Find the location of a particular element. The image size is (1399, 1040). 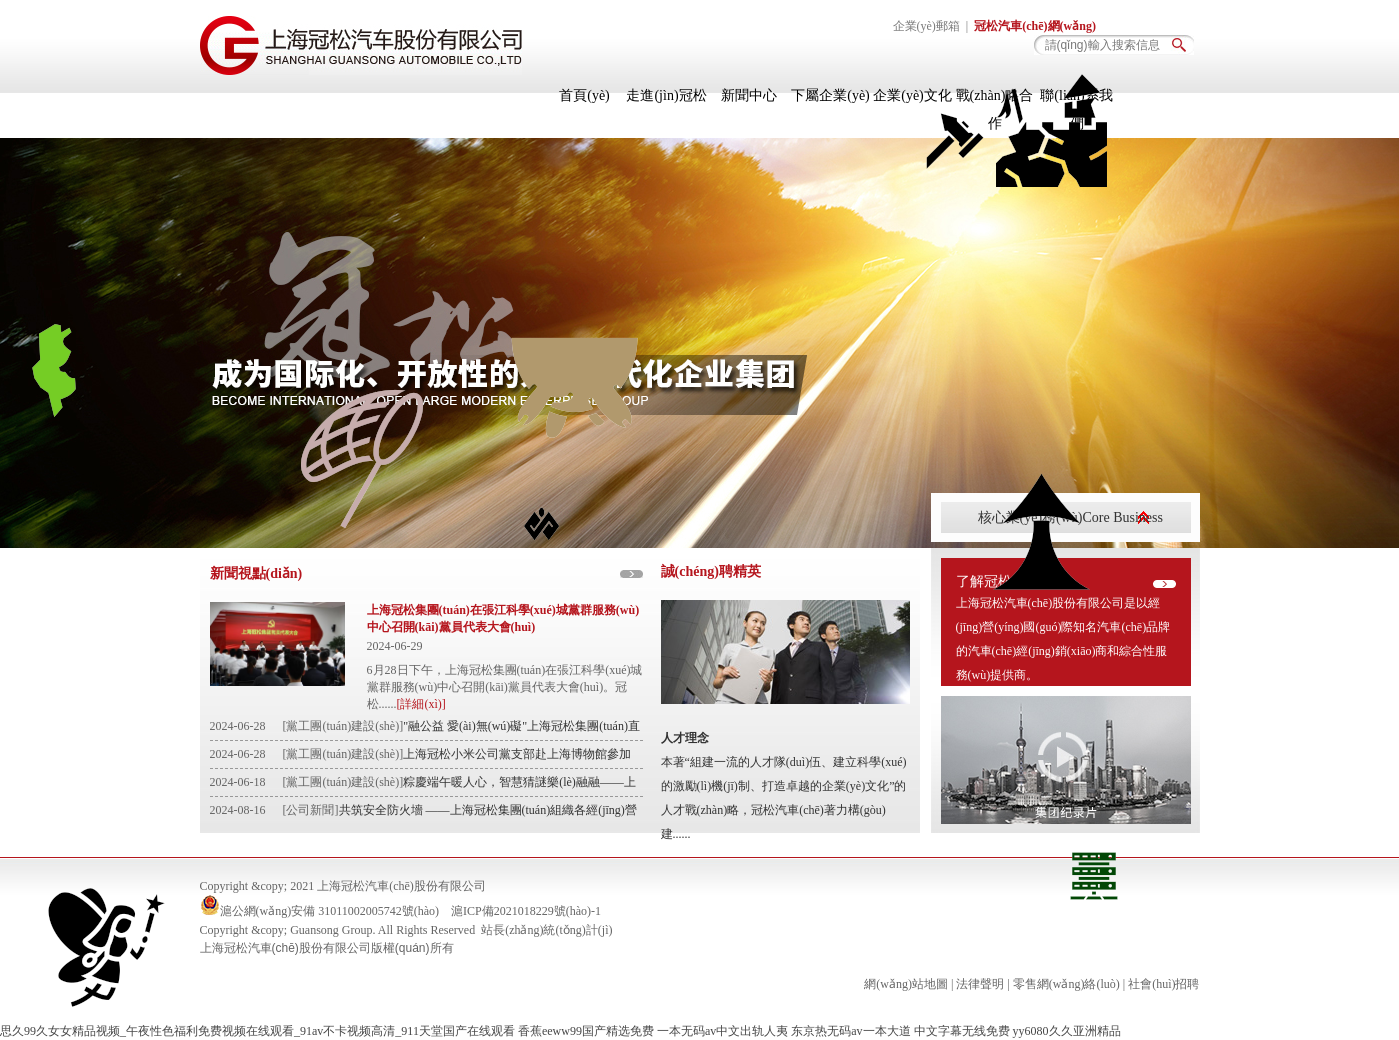

access server management settings is located at coordinates (1094, 876).